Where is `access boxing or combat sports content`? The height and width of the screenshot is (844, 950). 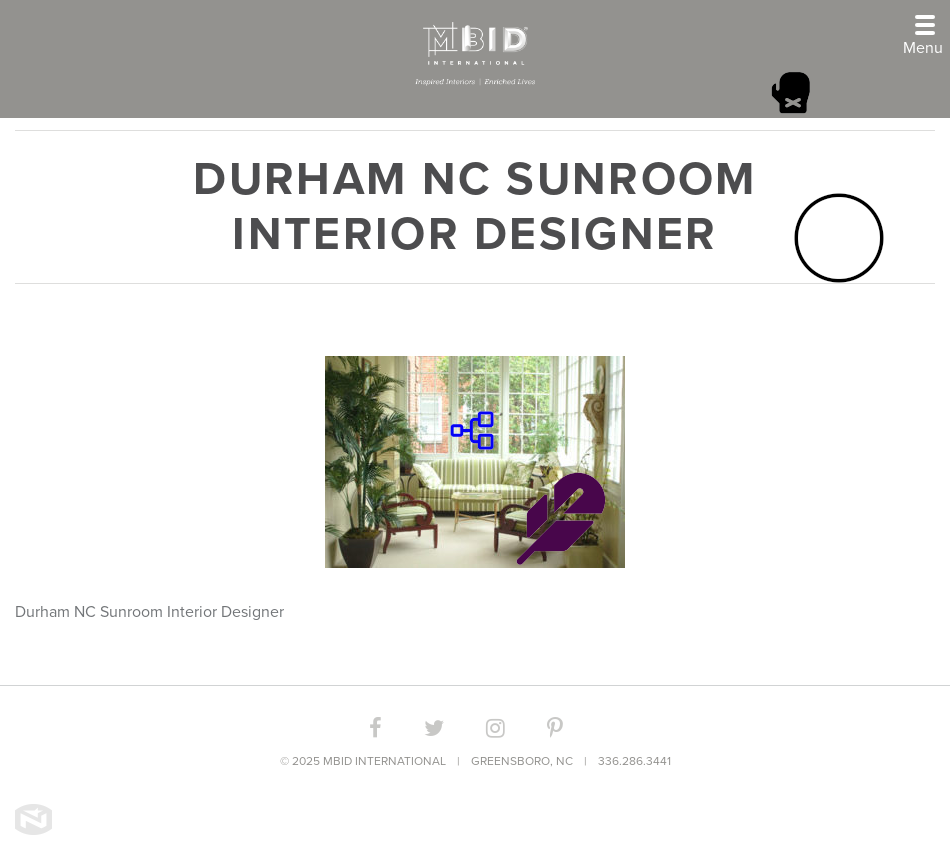
access boxing or combat sports content is located at coordinates (791, 93).